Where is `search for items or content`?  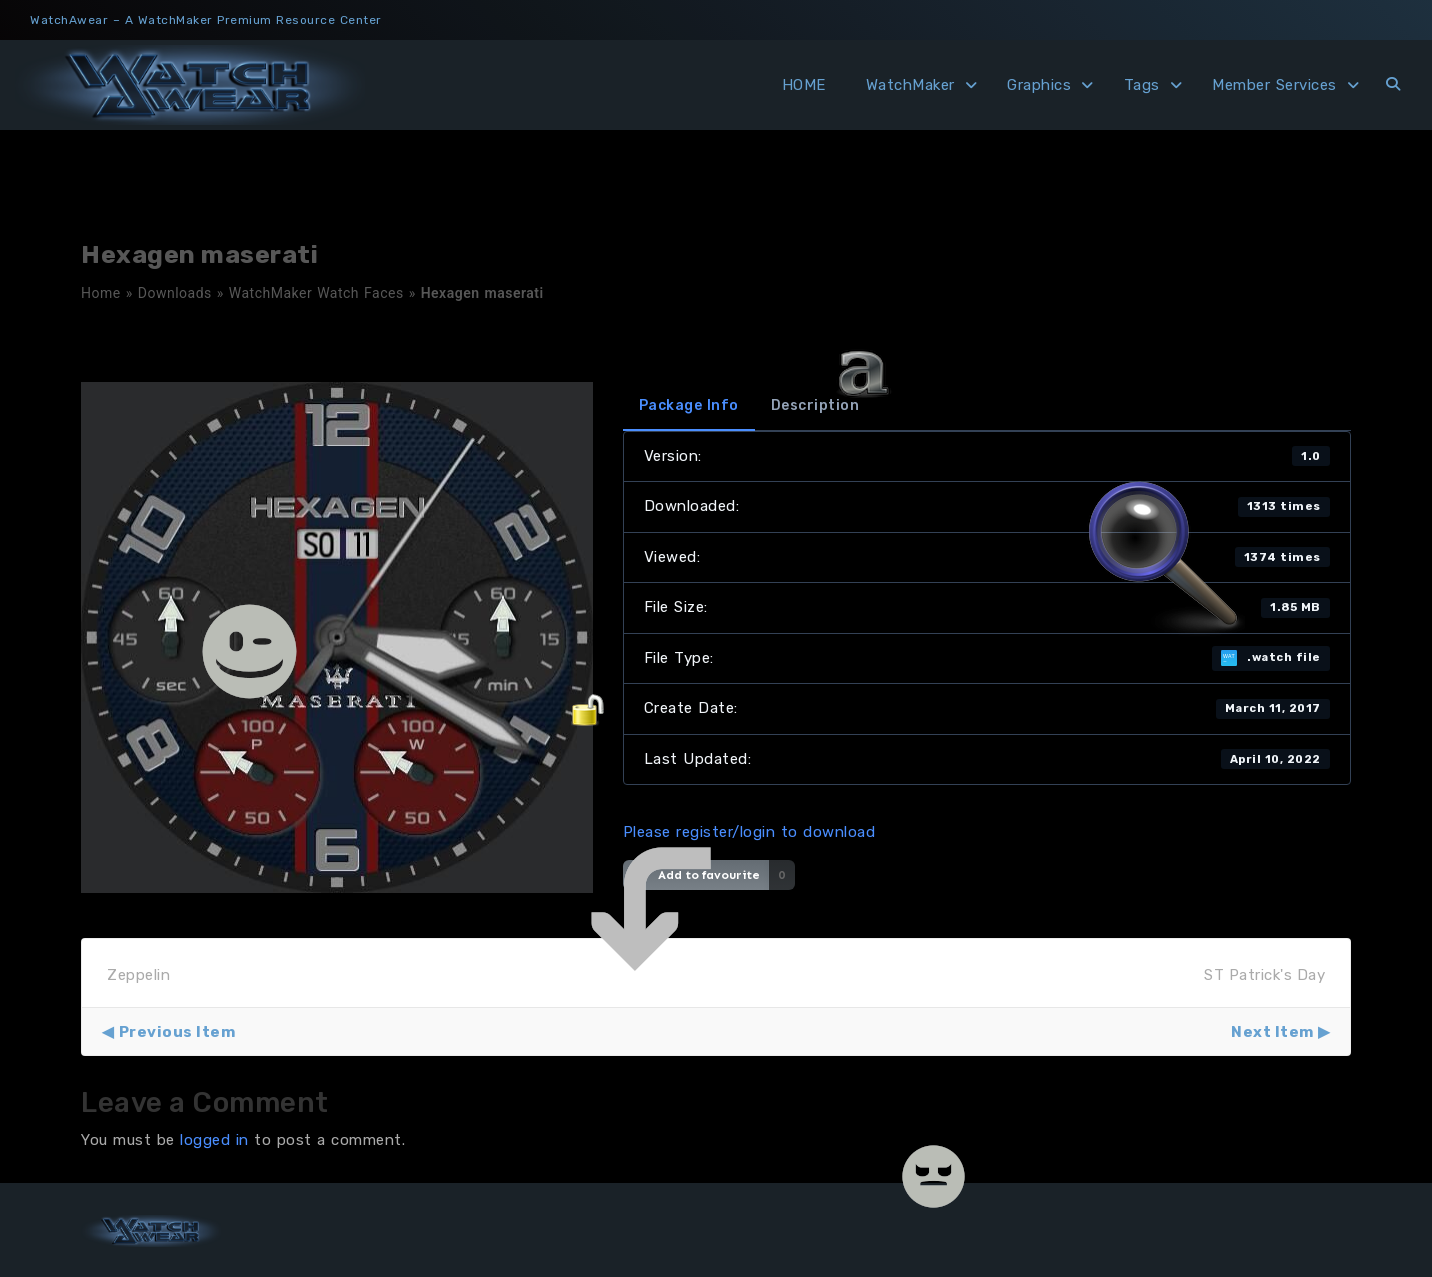
search for items or content is located at coordinates (1163, 556).